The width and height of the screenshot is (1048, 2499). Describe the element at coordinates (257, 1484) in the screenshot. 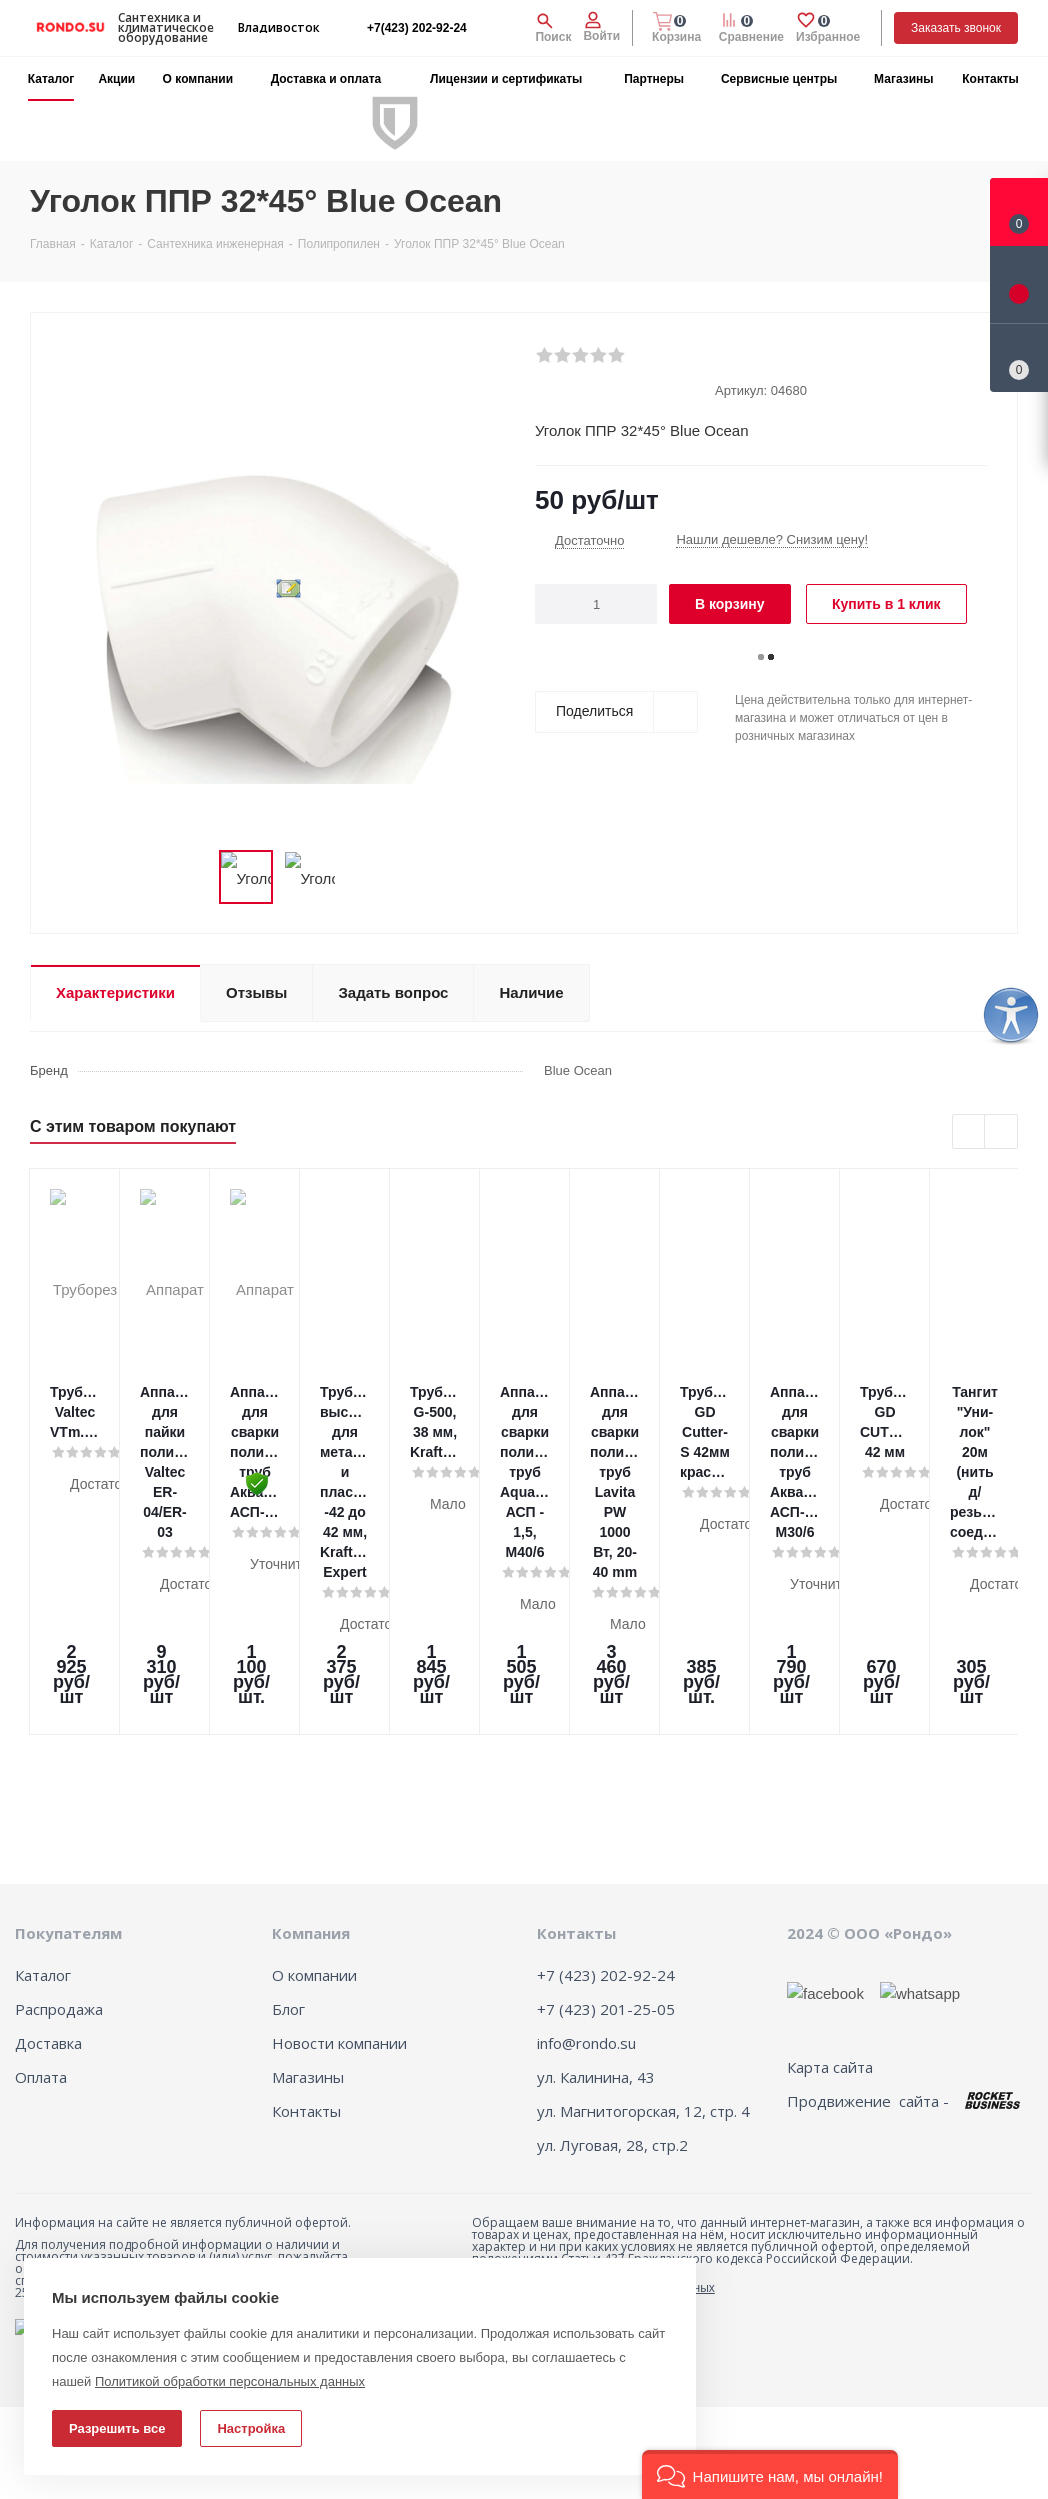

I see `indicates system security check passed` at that location.